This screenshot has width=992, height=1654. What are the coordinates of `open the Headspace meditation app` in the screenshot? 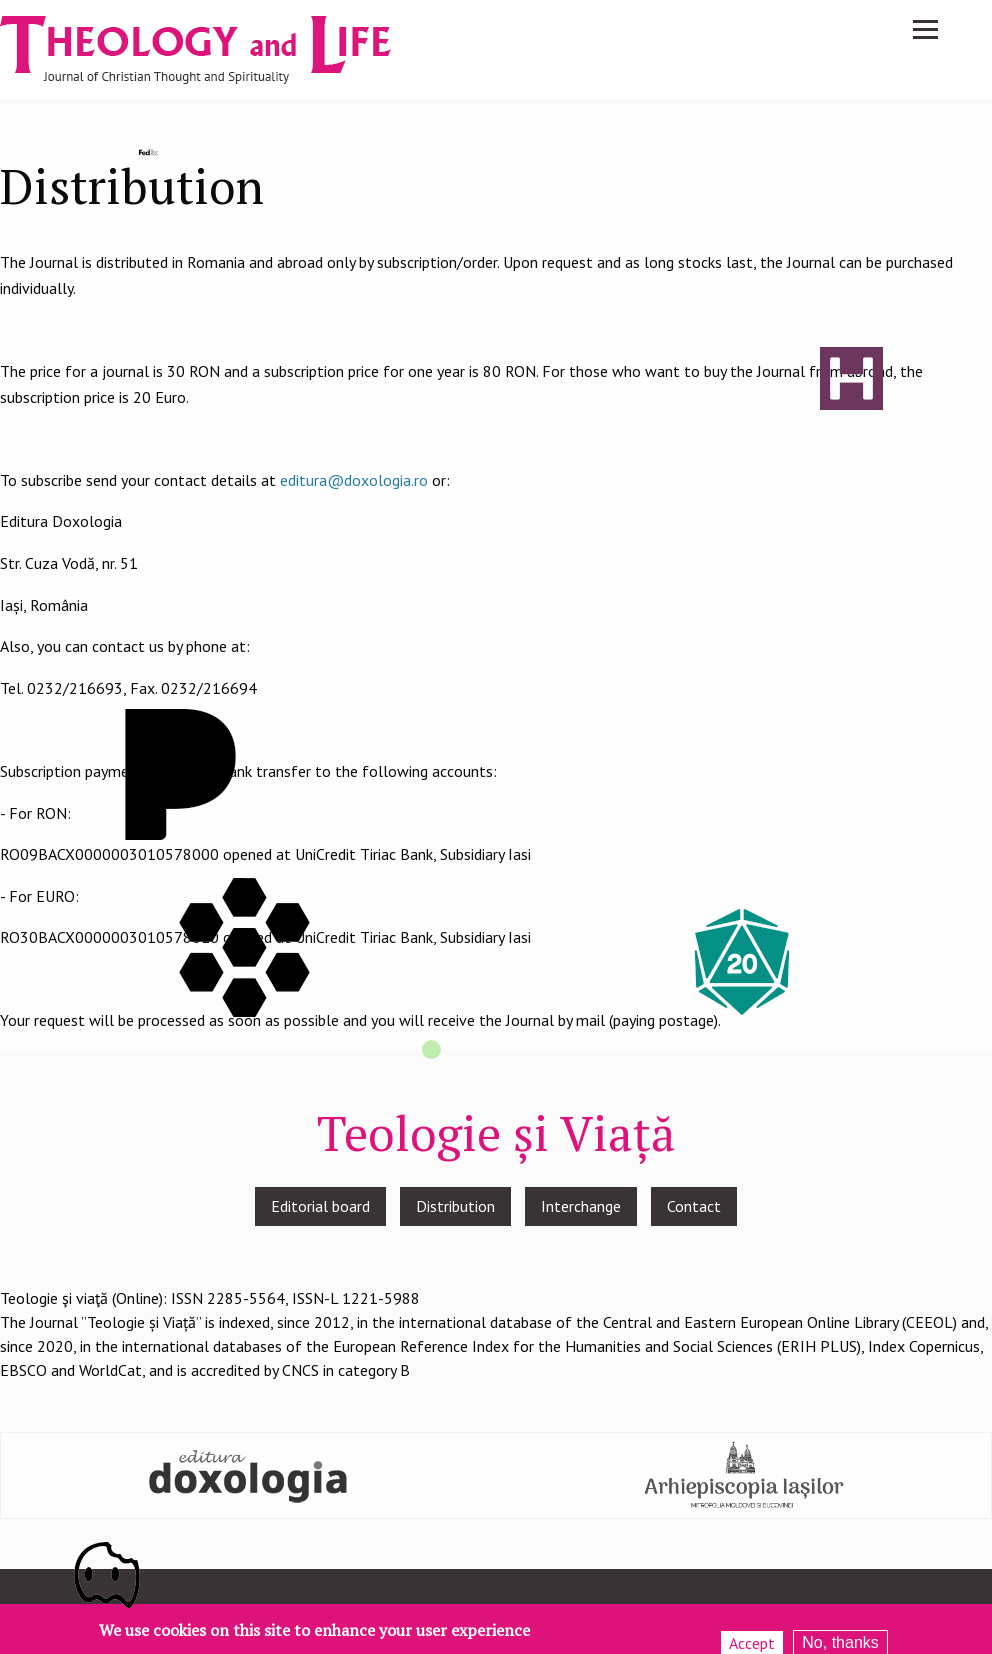 It's located at (431, 1049).